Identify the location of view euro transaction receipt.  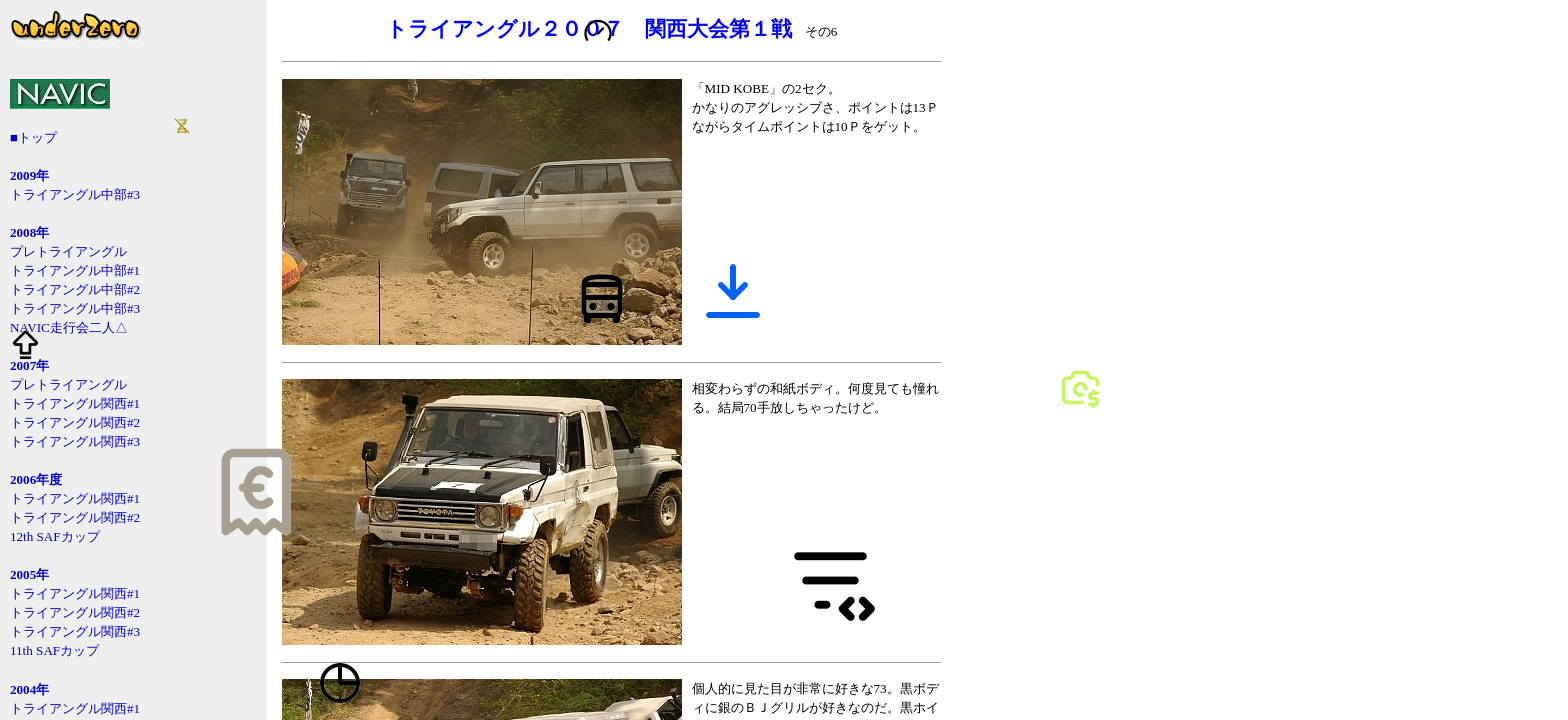
(256, 492).